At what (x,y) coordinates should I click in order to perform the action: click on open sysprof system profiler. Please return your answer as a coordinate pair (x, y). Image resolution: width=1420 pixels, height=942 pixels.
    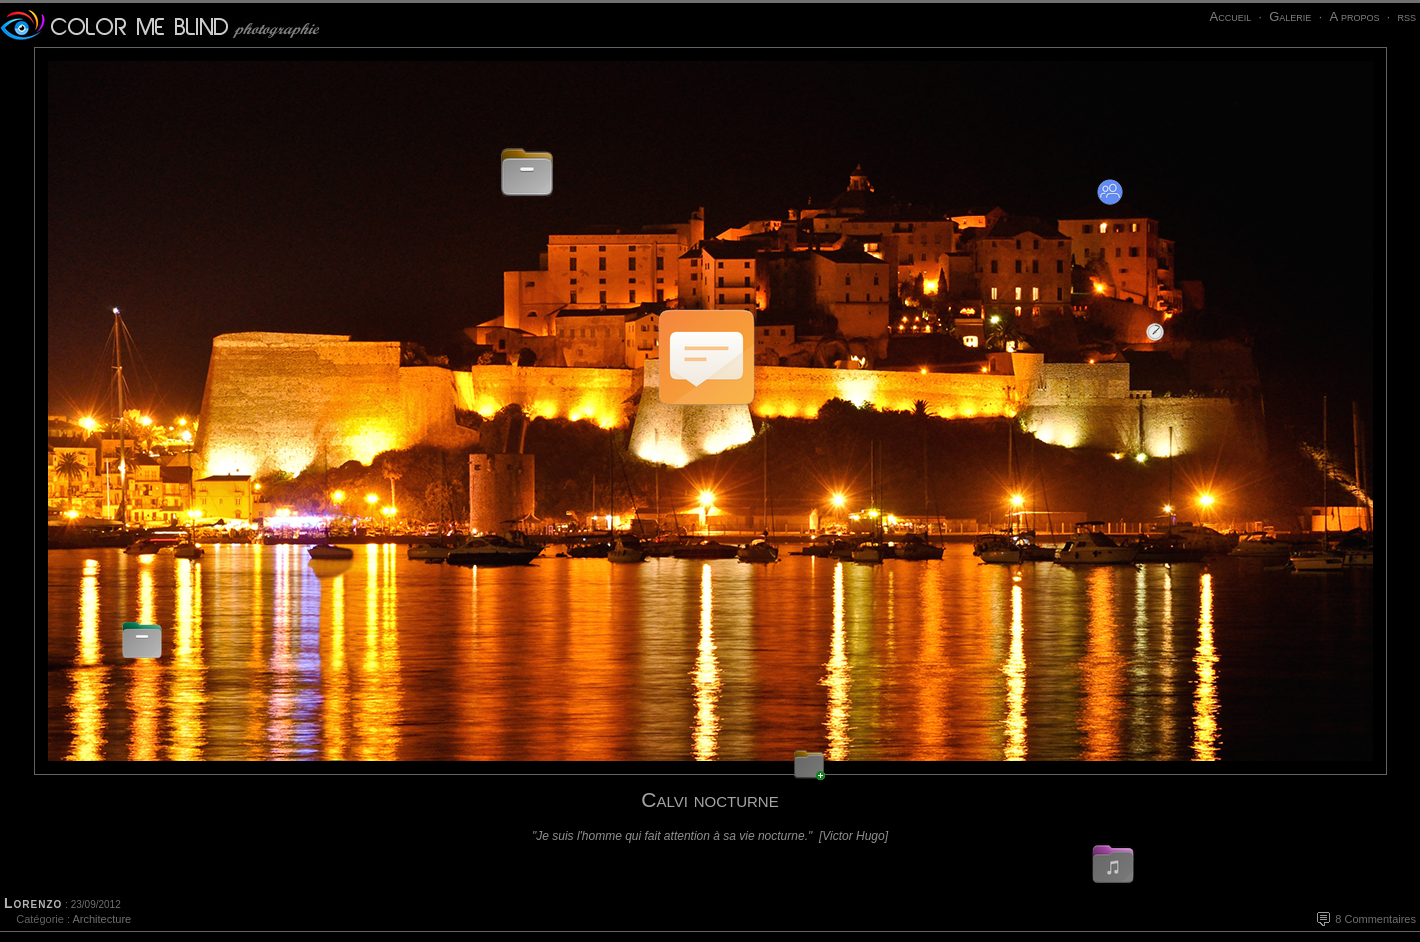
    Looking at the image, I should click on (1155, 332).